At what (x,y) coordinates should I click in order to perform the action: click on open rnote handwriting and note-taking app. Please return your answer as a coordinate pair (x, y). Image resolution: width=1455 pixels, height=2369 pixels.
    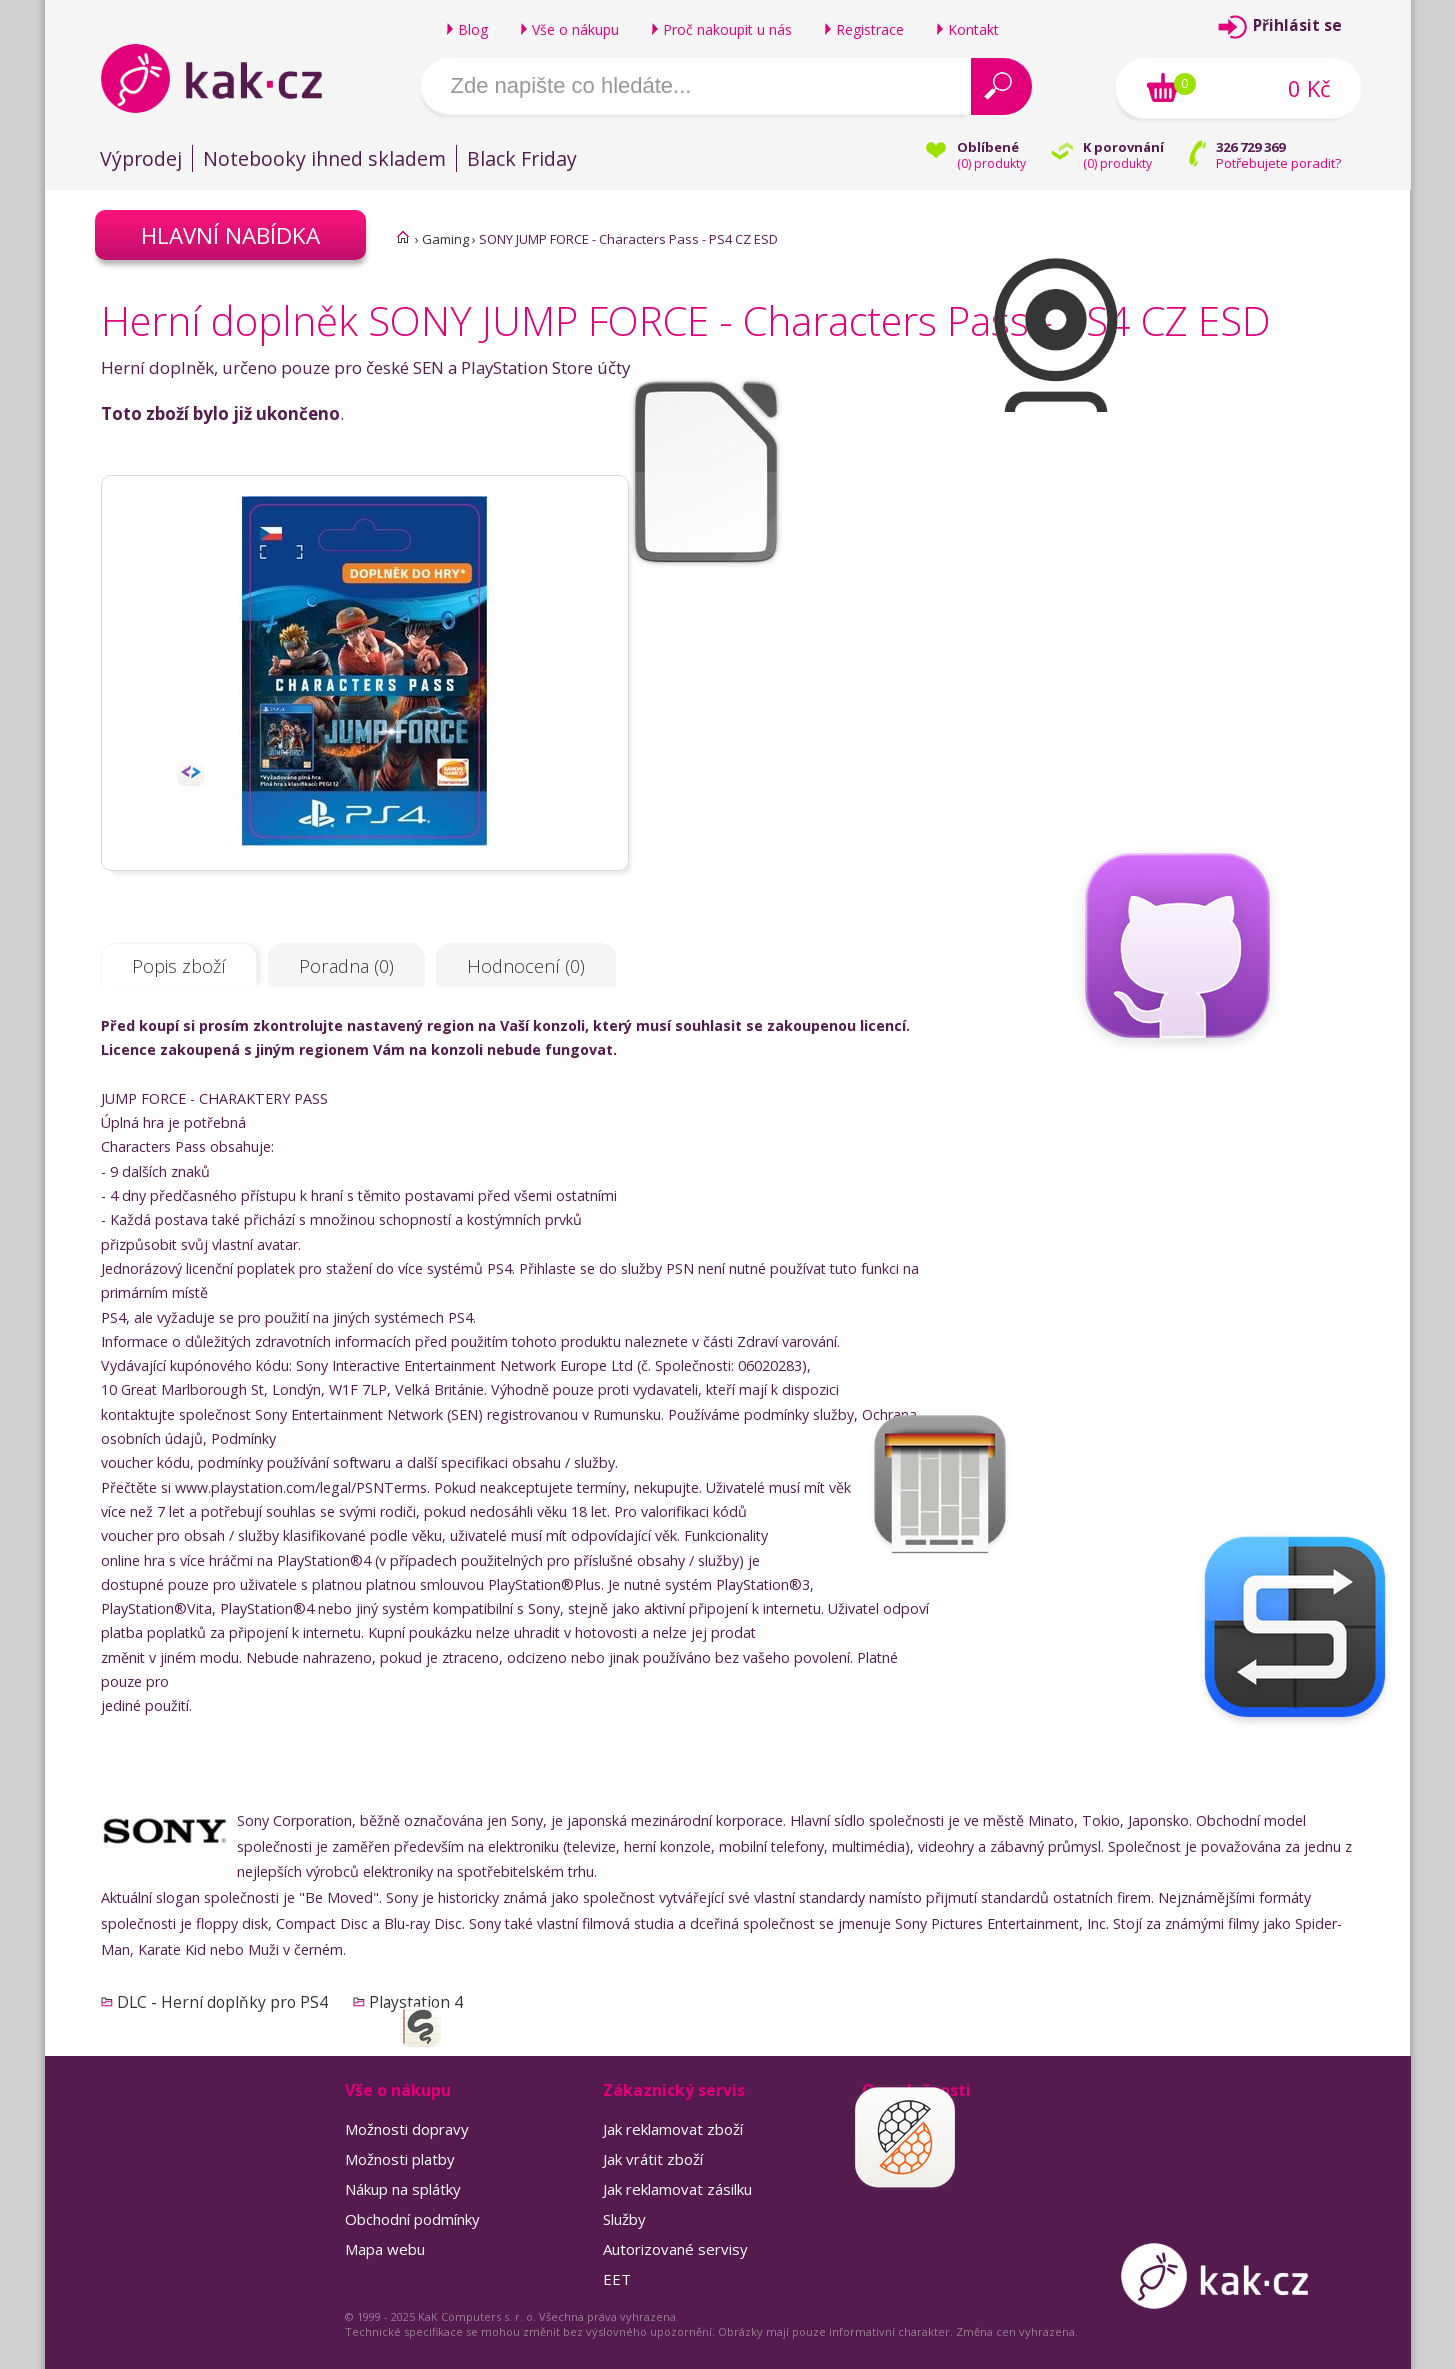
    Looking at the image, I should click on (420, 2026).